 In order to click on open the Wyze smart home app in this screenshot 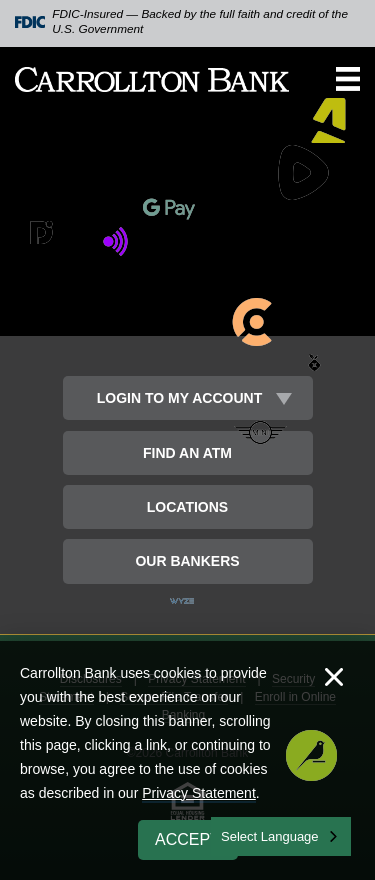, I will do `click(182, 601)`.